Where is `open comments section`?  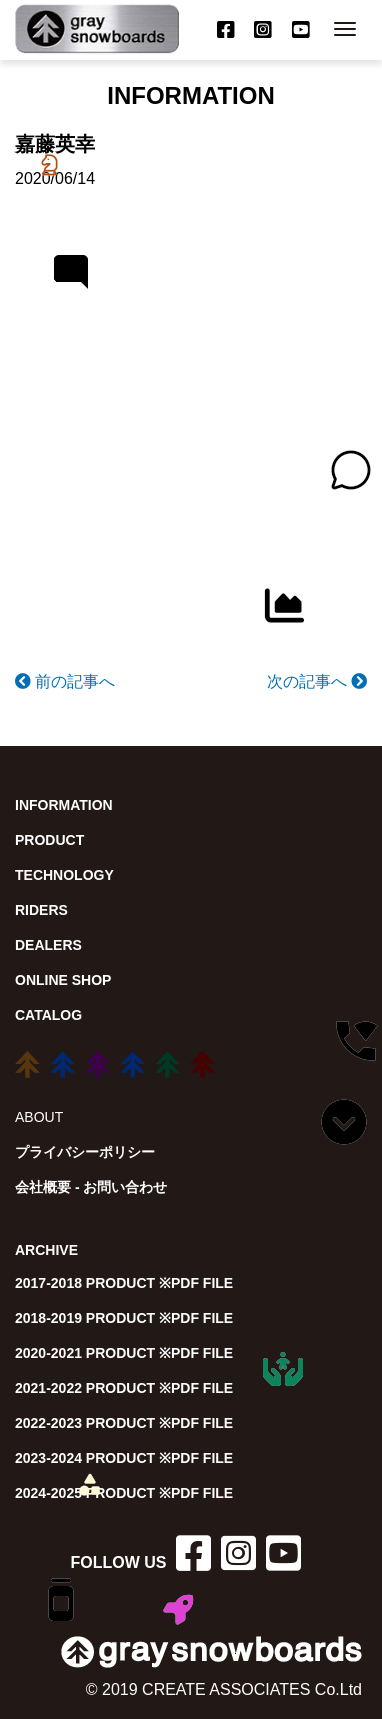
open comments section is located at coordinates (71, 272).